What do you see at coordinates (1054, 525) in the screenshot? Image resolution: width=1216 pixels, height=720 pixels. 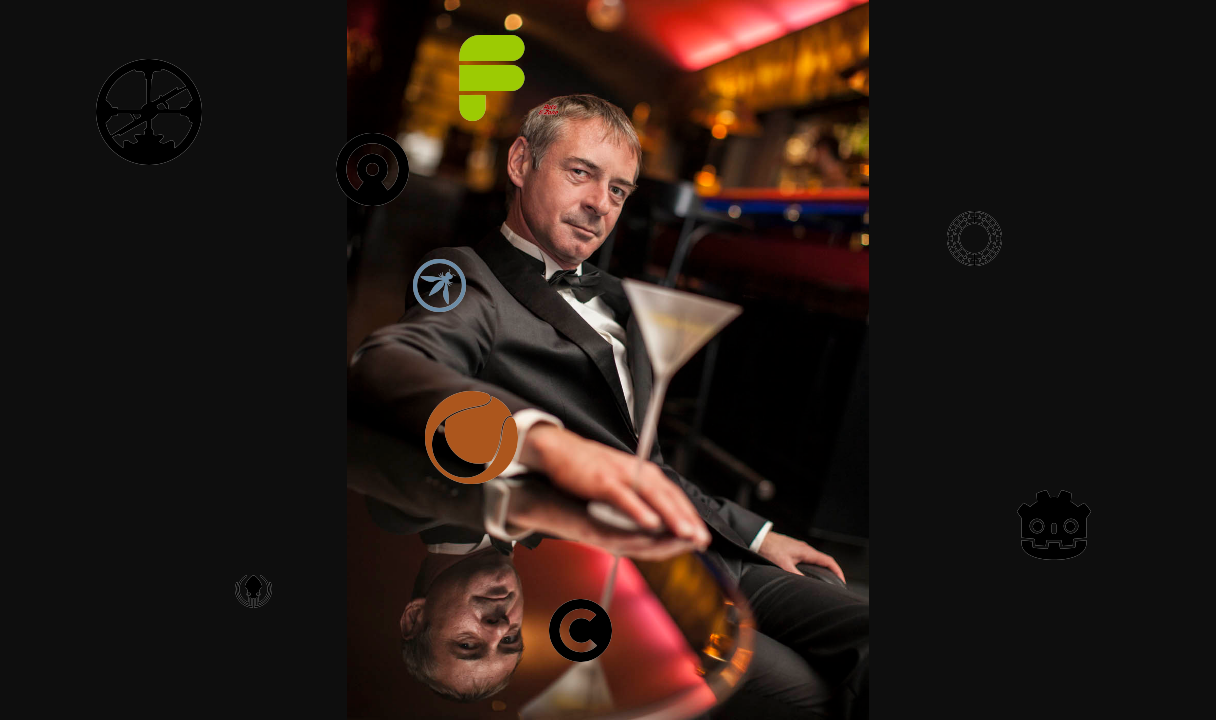 I see `open godot engine application` at bounding box center [1054, 525].